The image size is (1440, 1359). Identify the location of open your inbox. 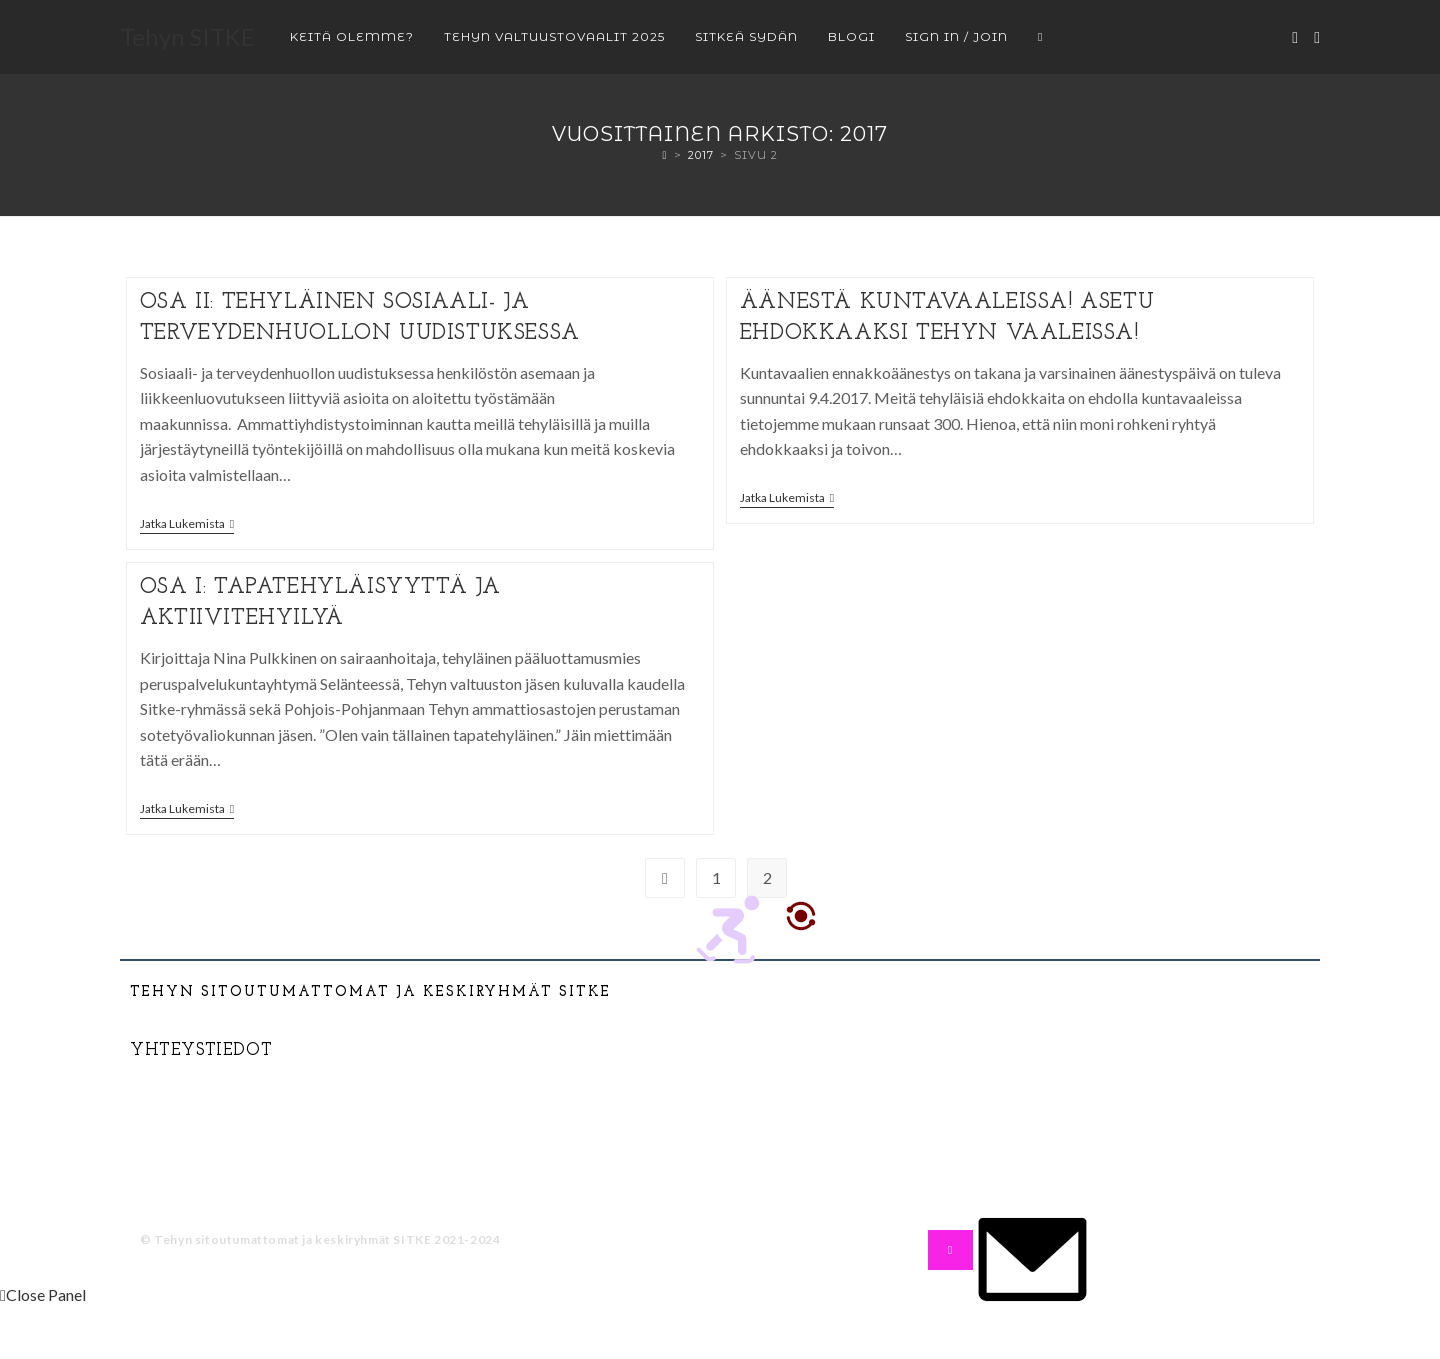
(1032, 1259).